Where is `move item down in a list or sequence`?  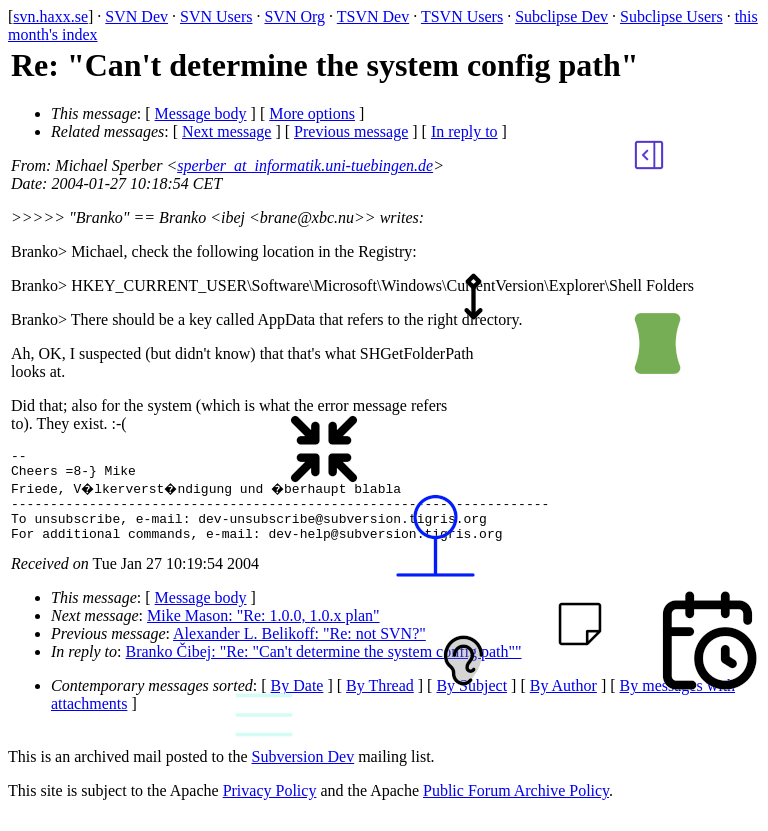
move item down in a list or sequence is located at coordinates (473, 296).